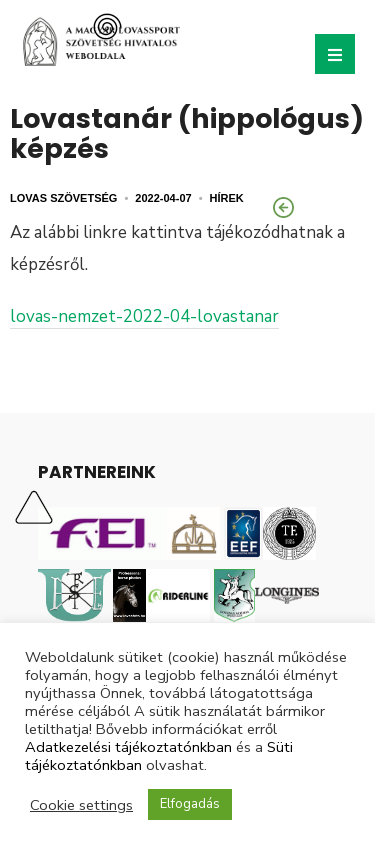  I want to click on indicates loading or processing in progress, so click(106, 26).